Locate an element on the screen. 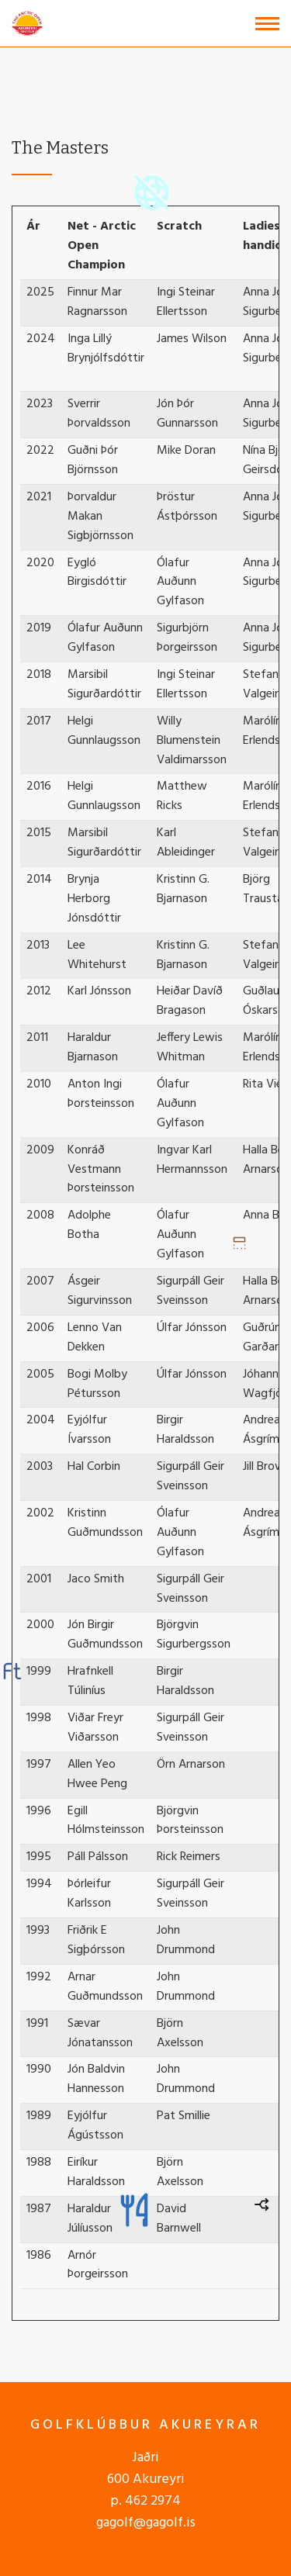  360° view unavailable or disabled is located at coordinates (151, 192).